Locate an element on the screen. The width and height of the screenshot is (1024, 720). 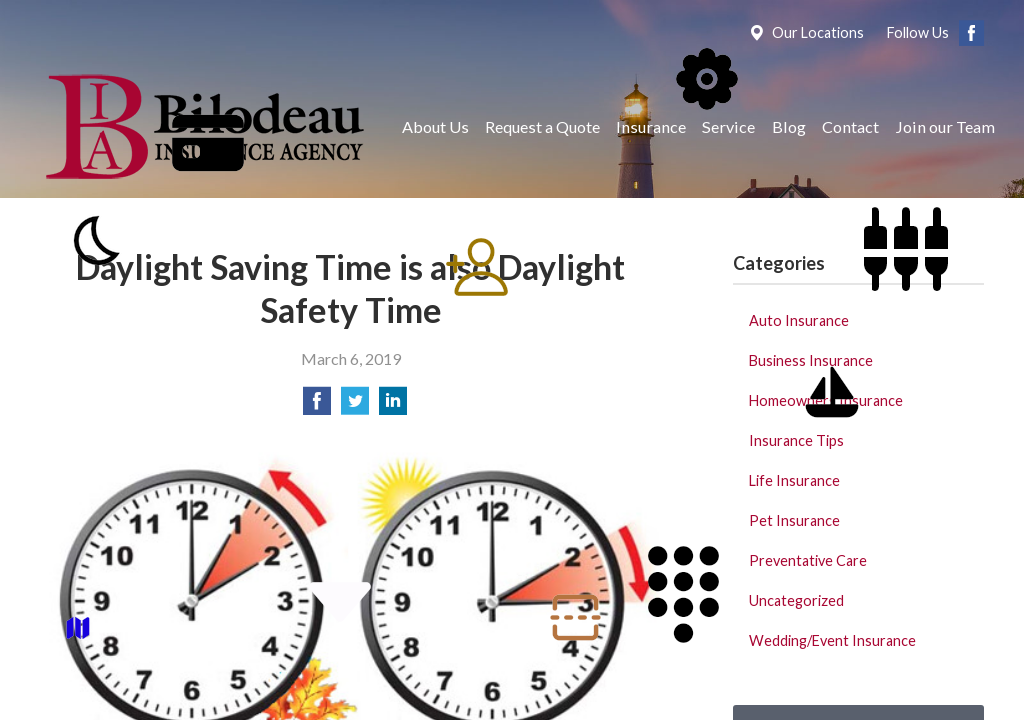
manage payment methods is located at coordinates (208, 143).